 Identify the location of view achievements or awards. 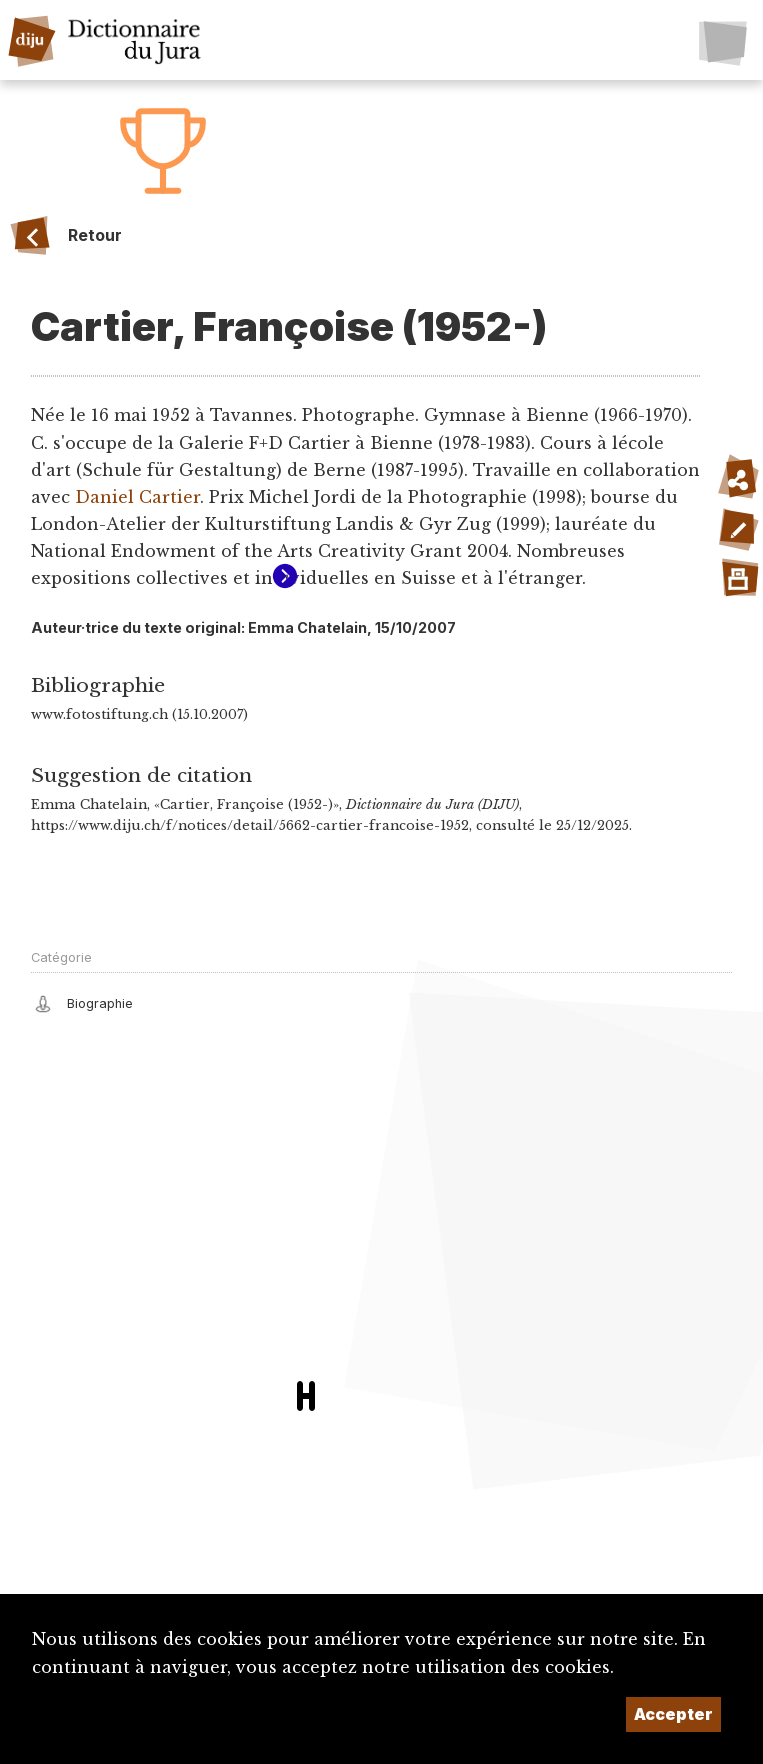
(163, 151).